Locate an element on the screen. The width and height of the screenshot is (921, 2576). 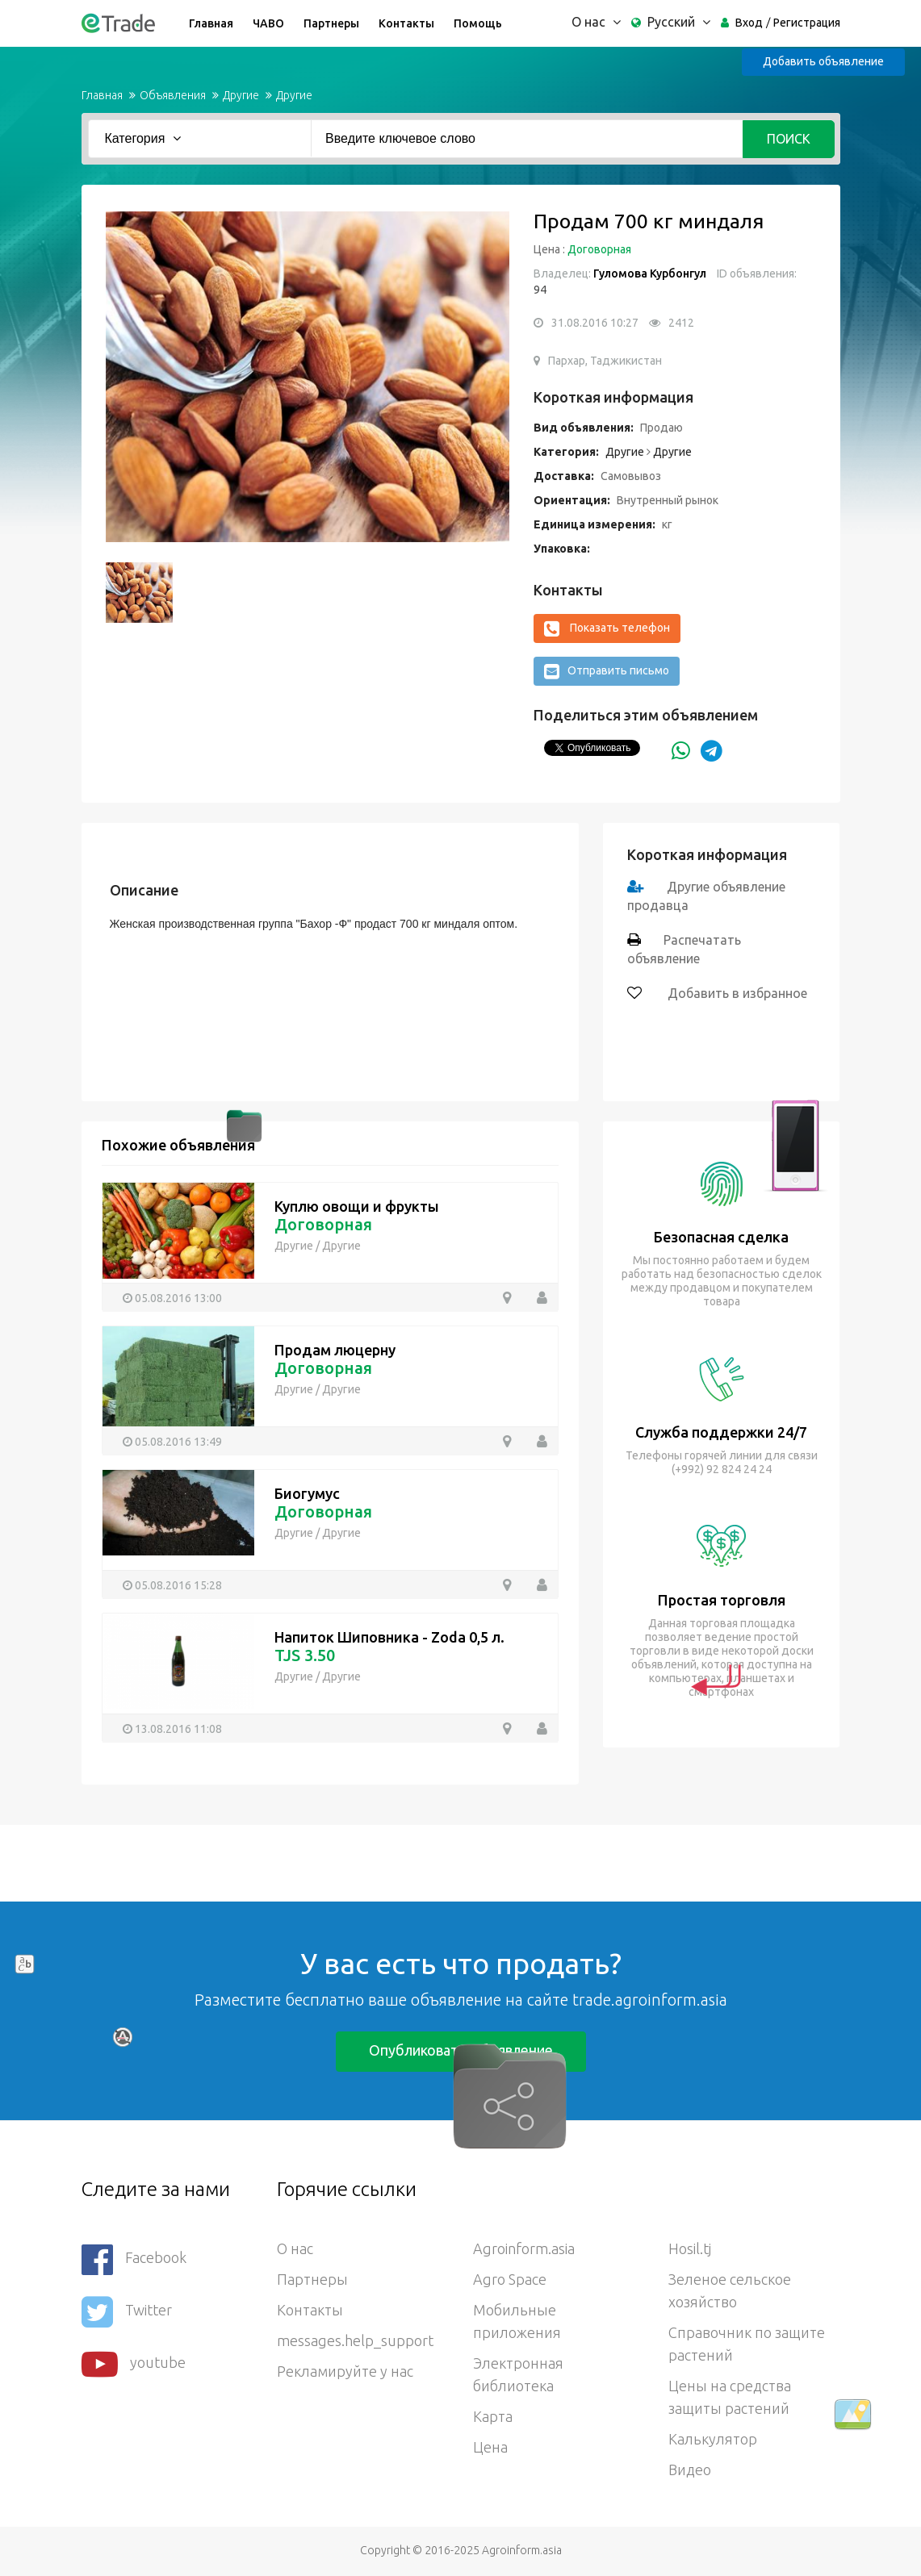
open graphics or image editing applications is located at coordinates (852, 2414).